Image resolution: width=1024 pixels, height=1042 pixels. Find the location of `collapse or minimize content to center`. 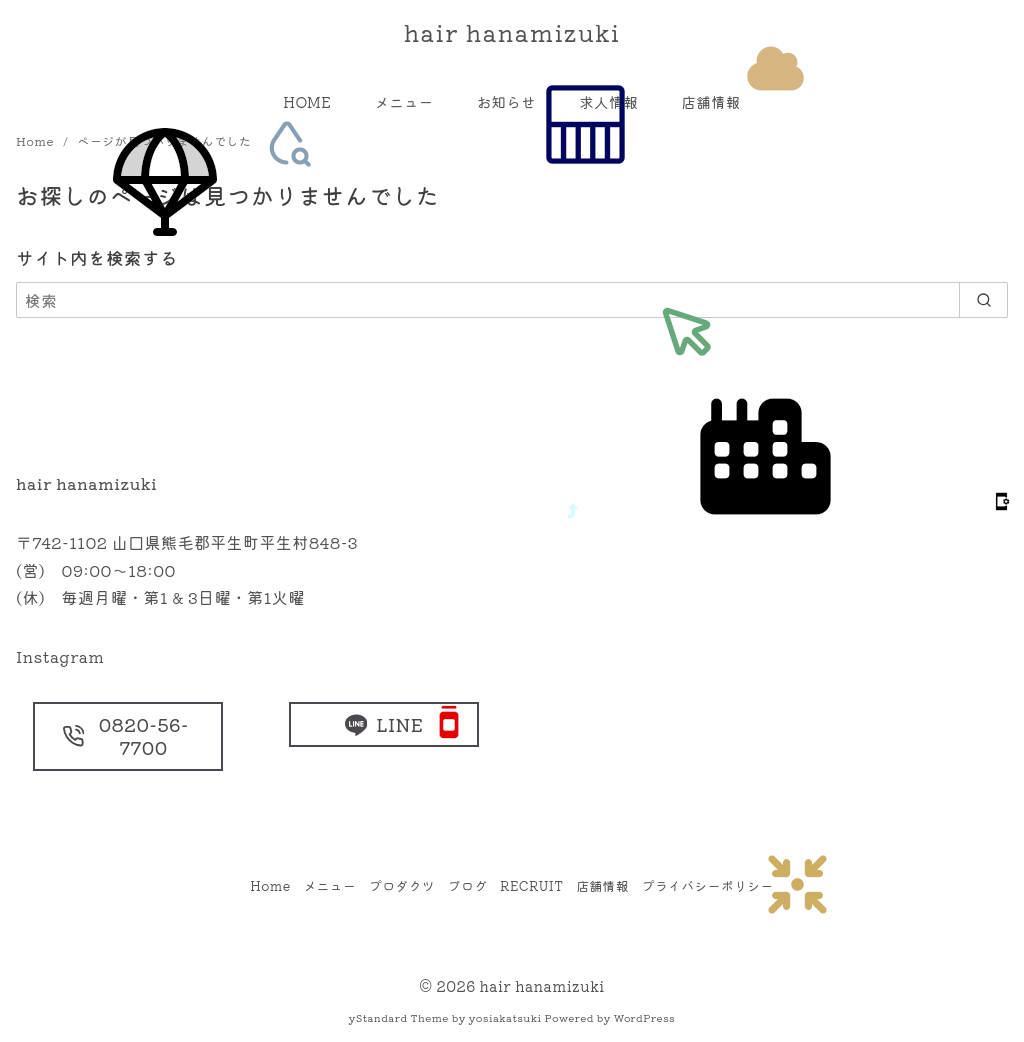

collapse or minimize content to center is located at coordinates (797, 884).